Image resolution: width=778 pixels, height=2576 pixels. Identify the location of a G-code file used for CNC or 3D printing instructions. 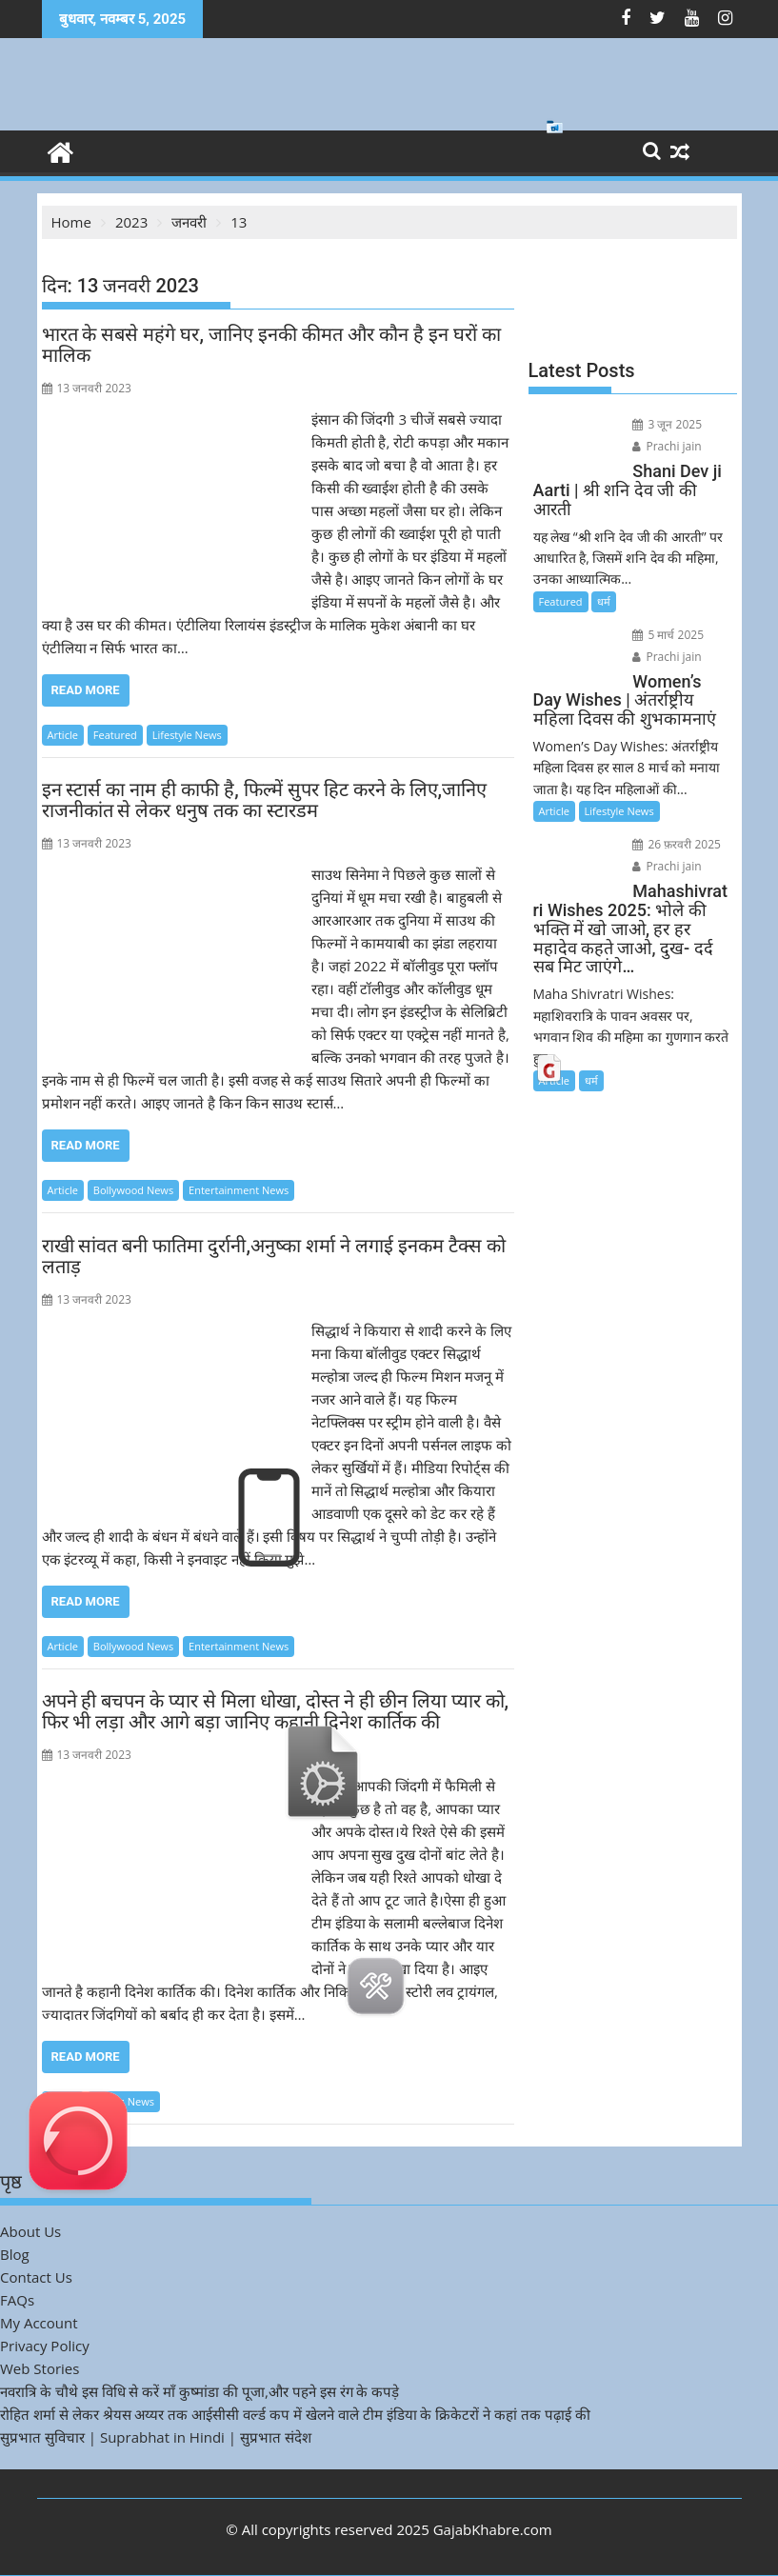
(549, 1068).